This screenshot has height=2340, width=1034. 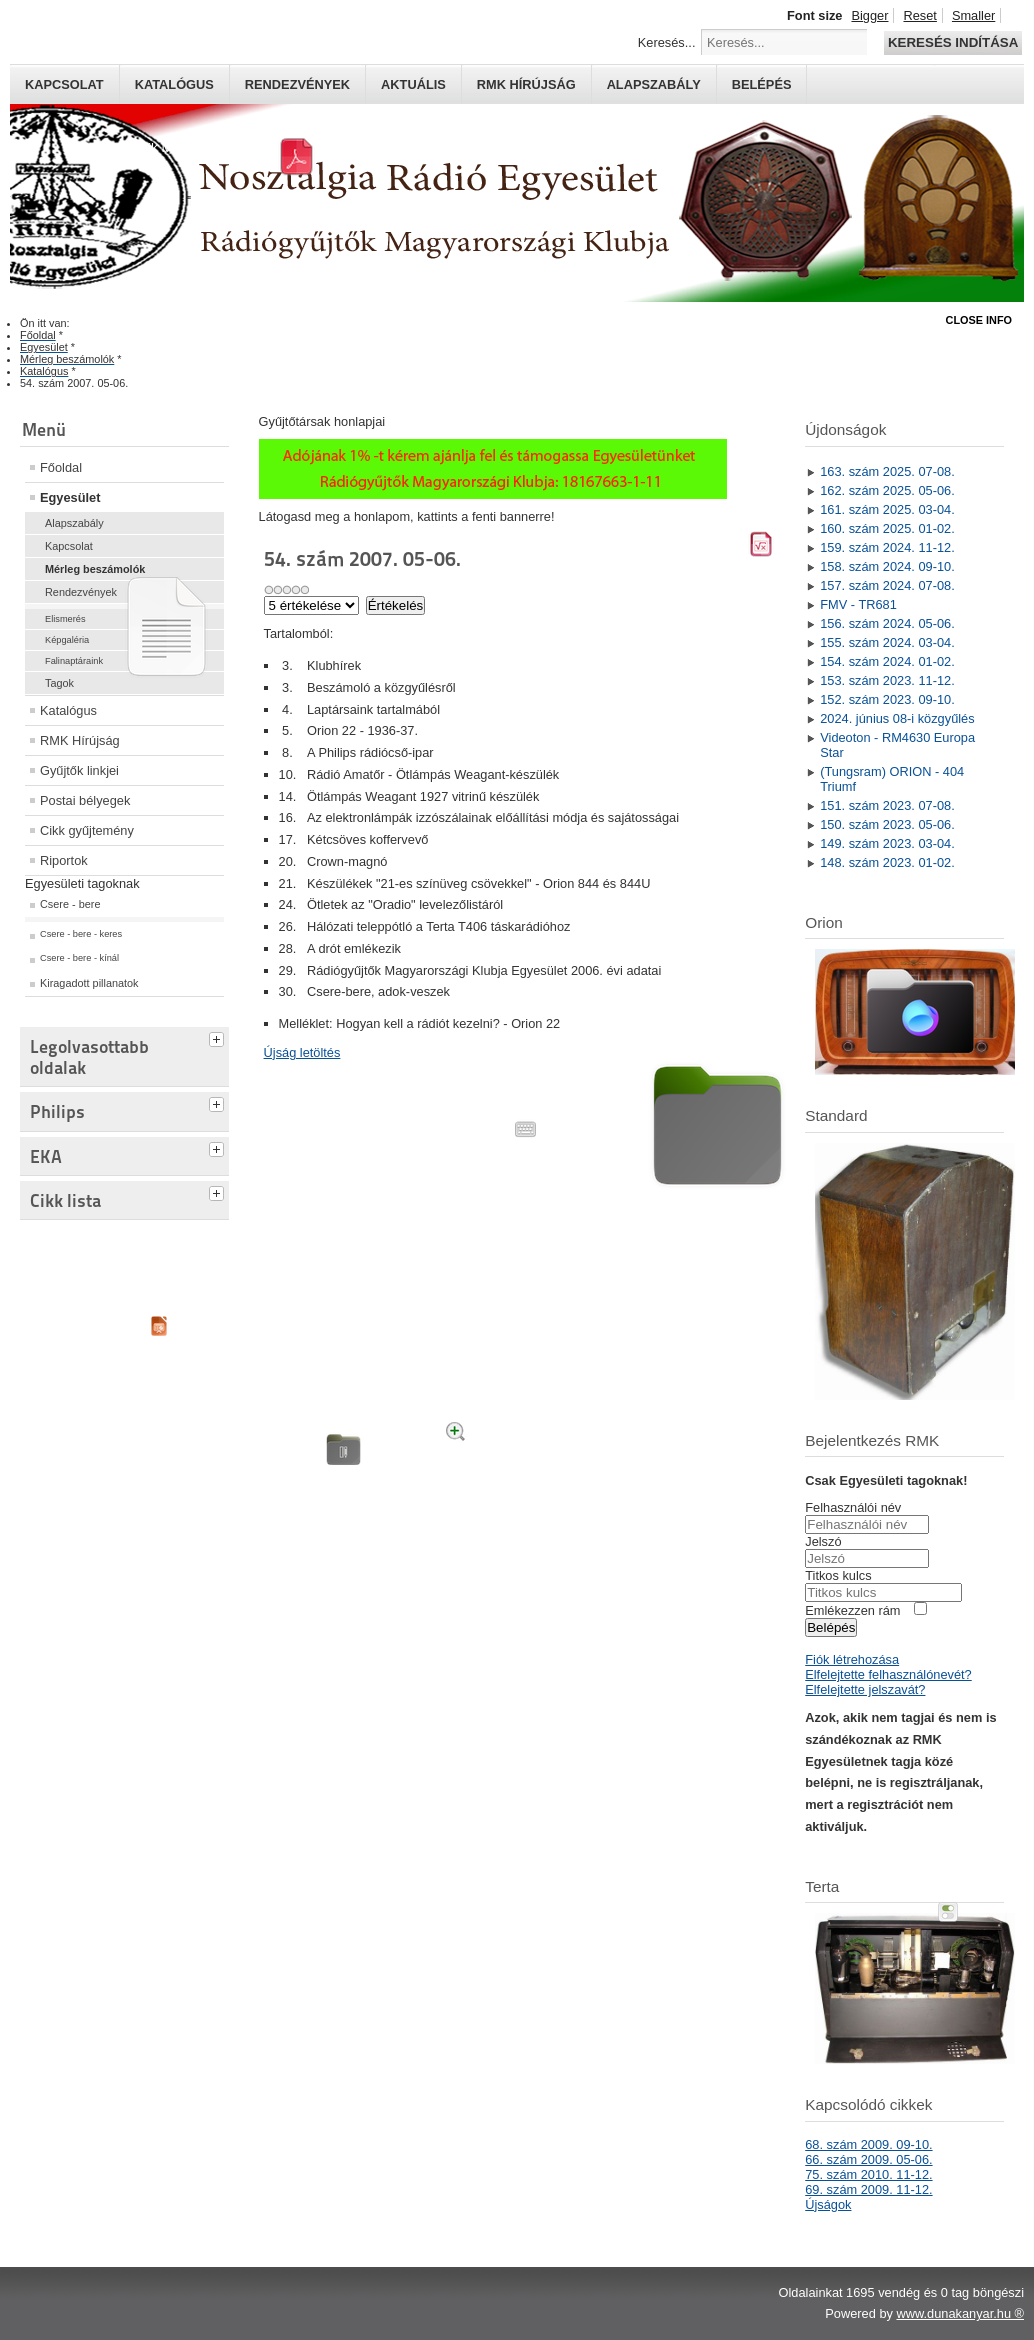 What do you see at coordinates (920, 1014) in the screenshot?
I see `open jetbrains fleet project folder` at bounding box center [920, 1014].